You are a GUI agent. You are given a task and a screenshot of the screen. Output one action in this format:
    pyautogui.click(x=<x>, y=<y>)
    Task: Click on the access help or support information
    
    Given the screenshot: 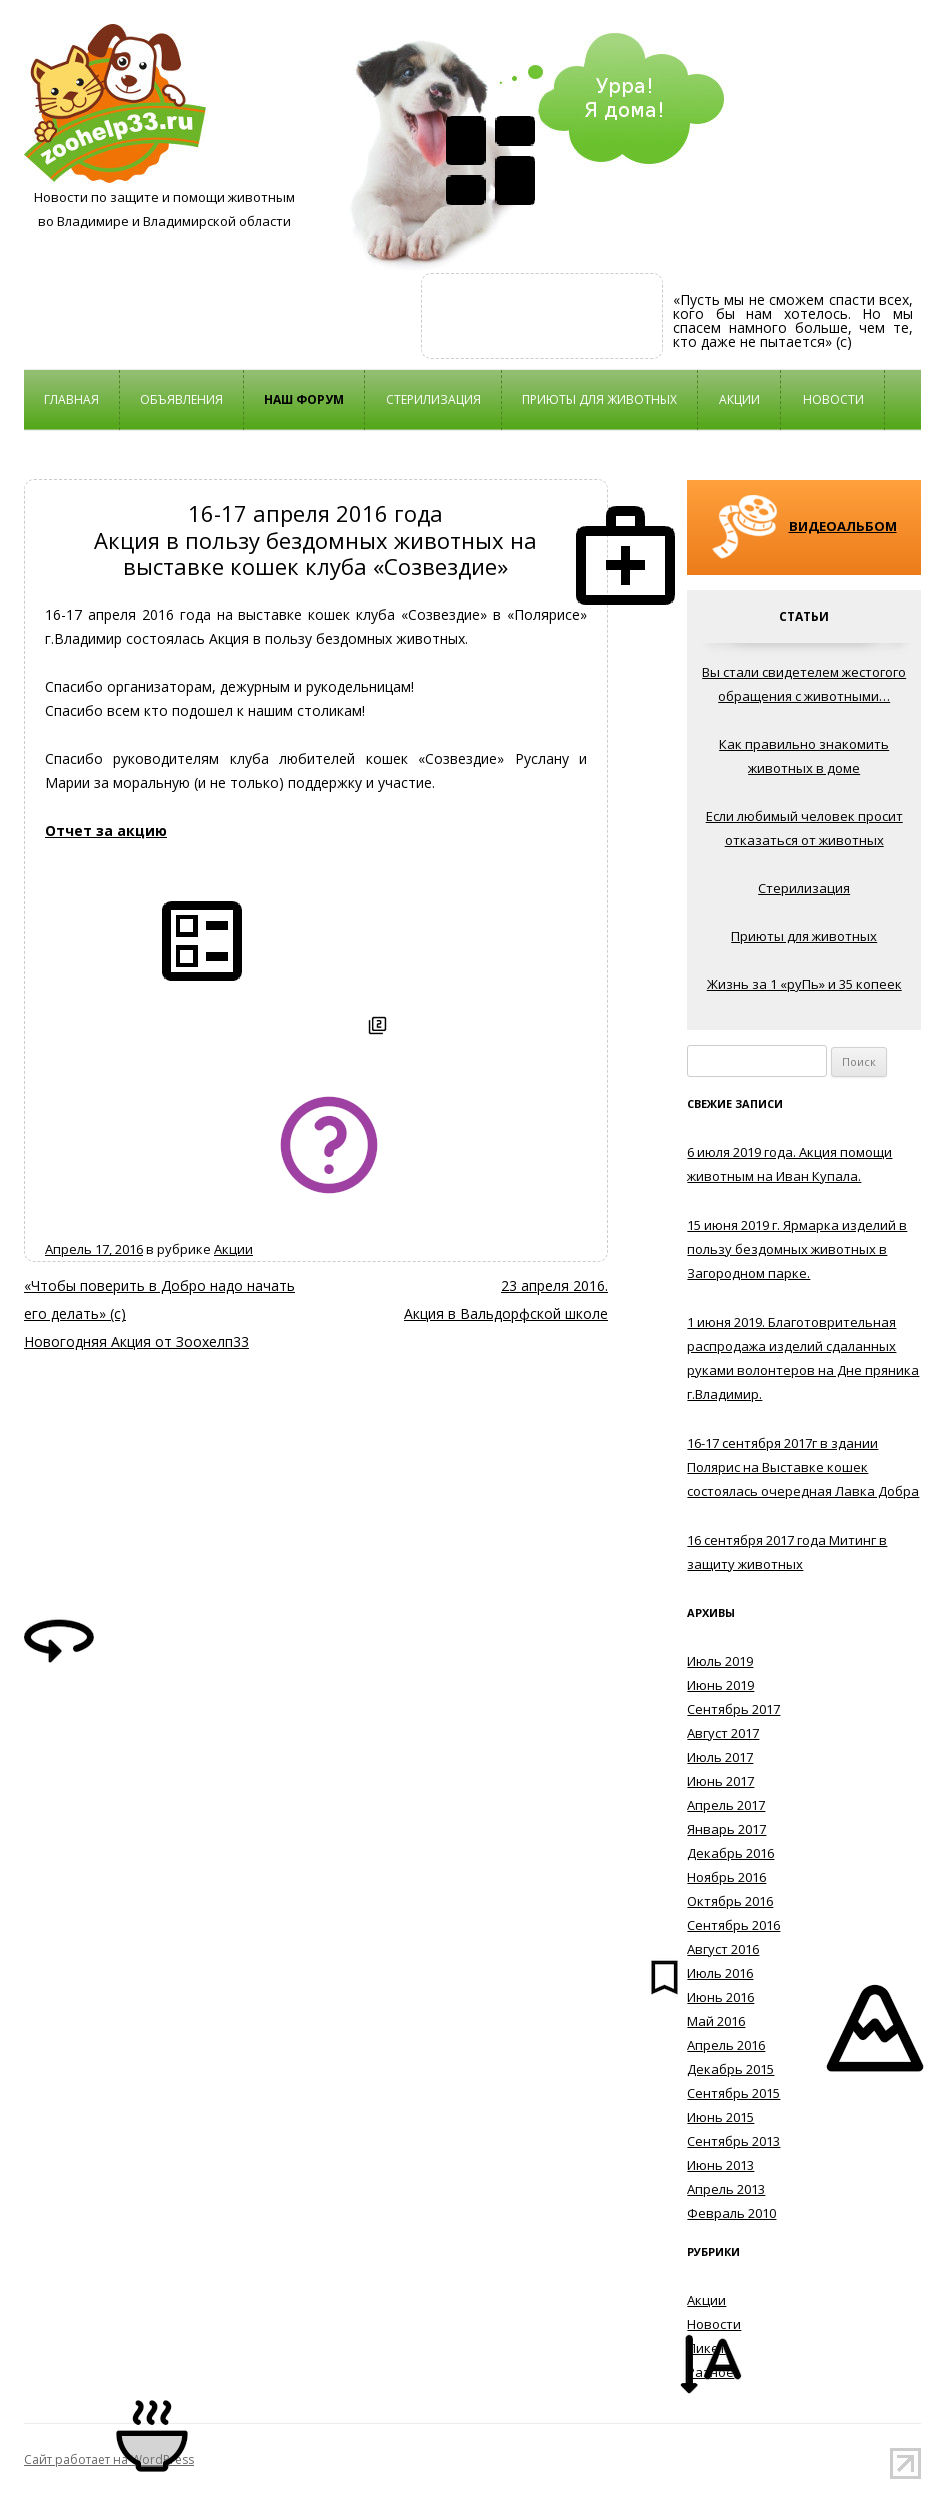 What is the action you would take?
    pyautogui.click(x=329, y=1145)
    